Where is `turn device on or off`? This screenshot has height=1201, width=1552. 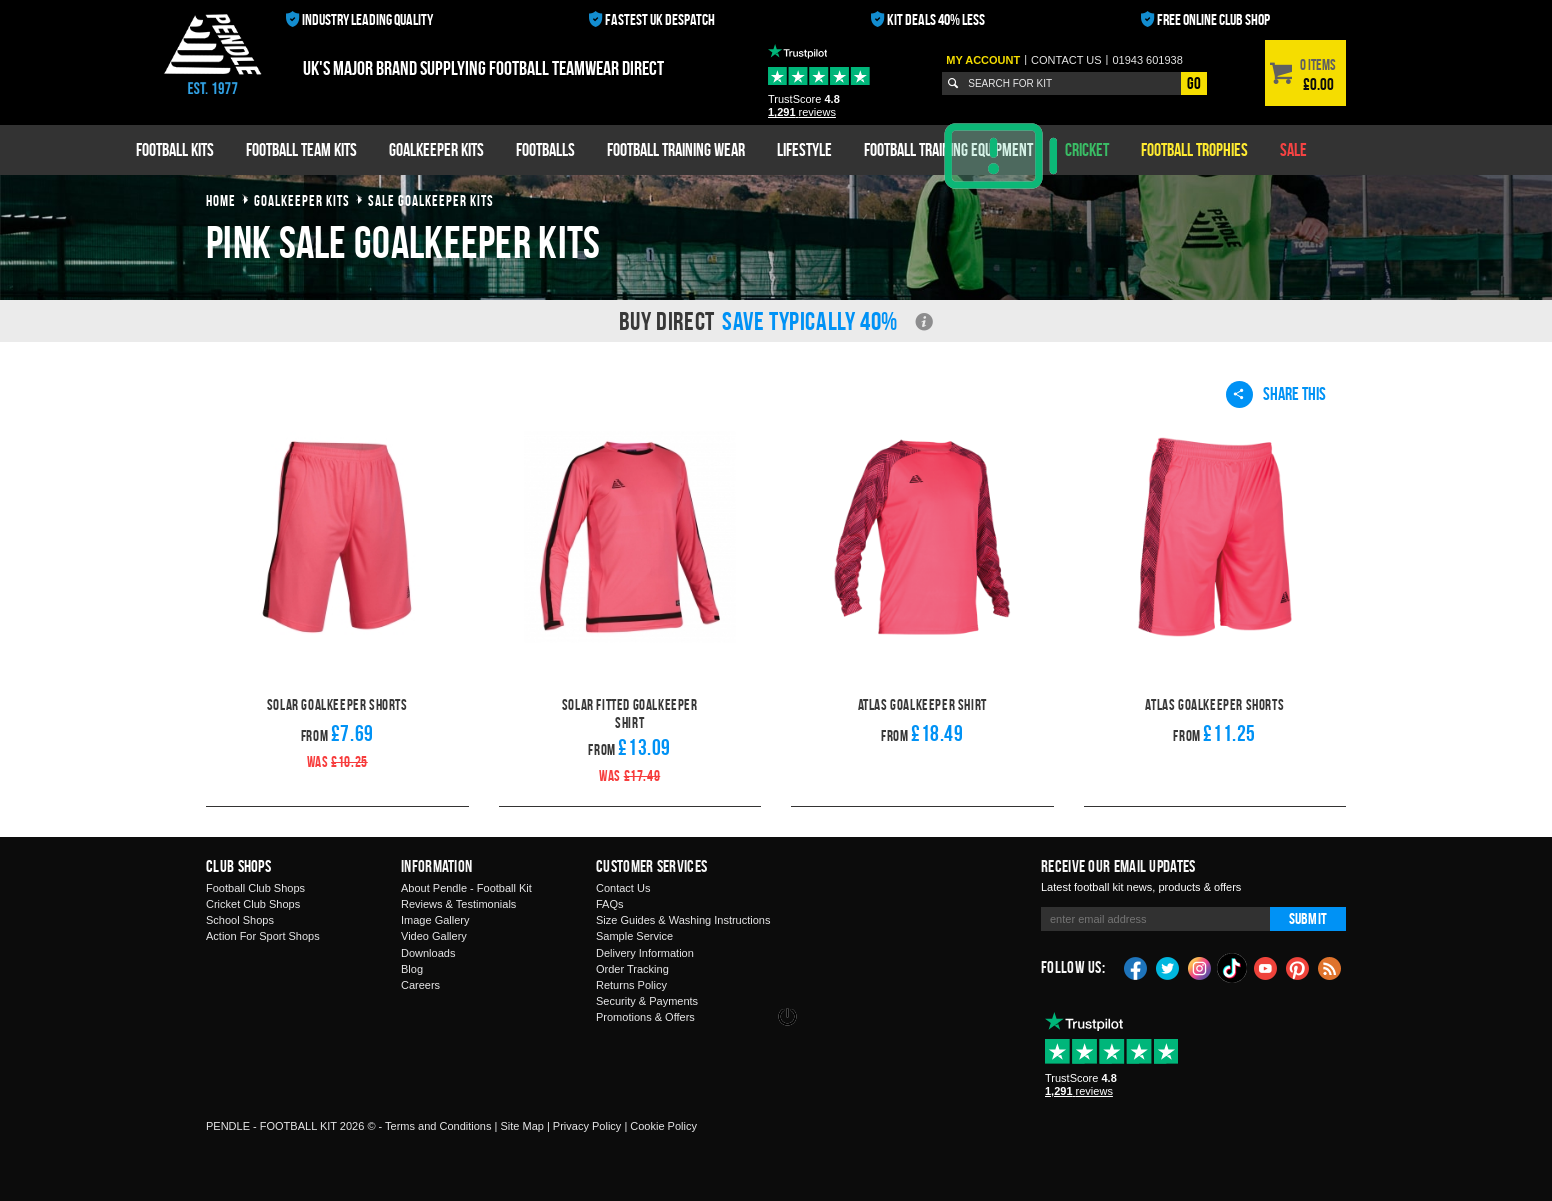 turn device on or off is located at coordinates (787, 1016).